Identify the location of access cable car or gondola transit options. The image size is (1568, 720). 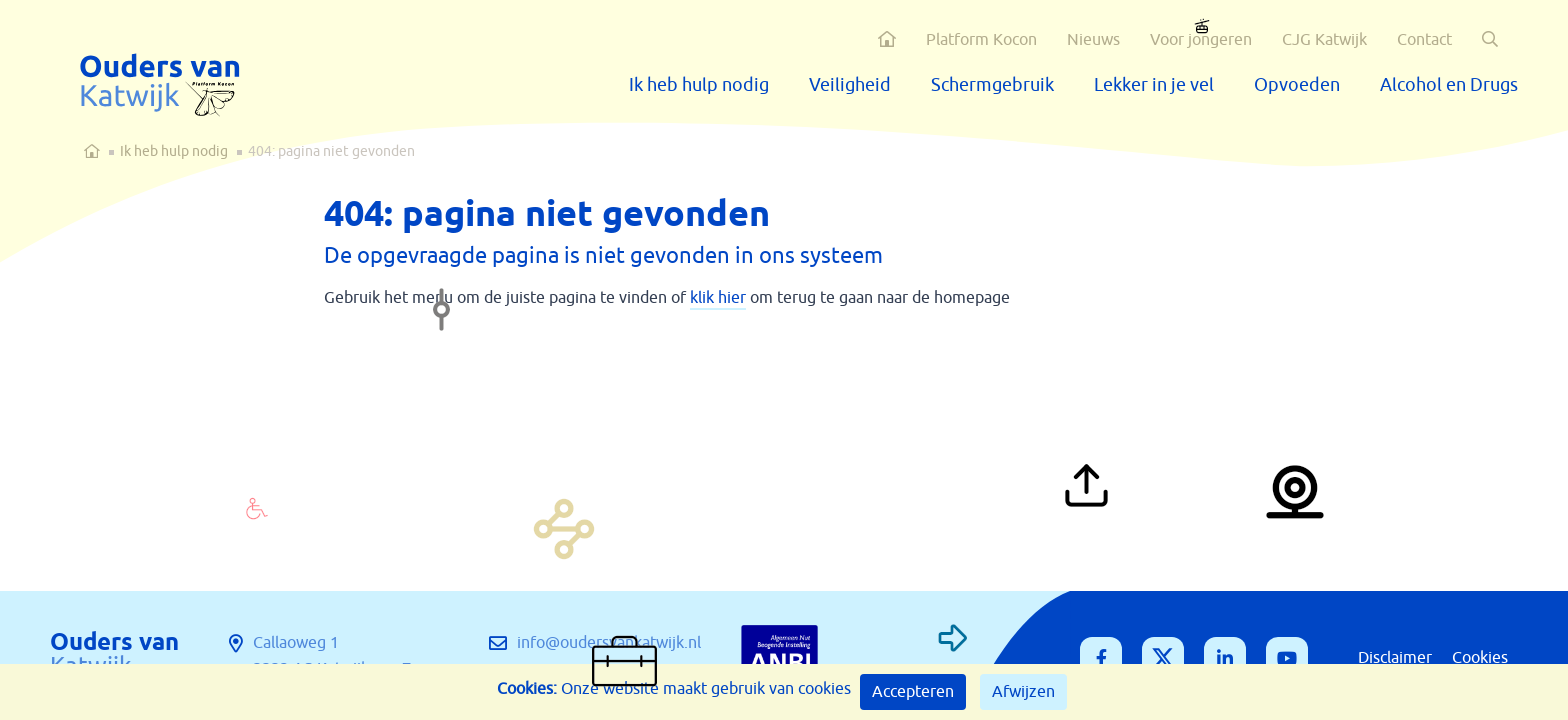
(1202, 26).